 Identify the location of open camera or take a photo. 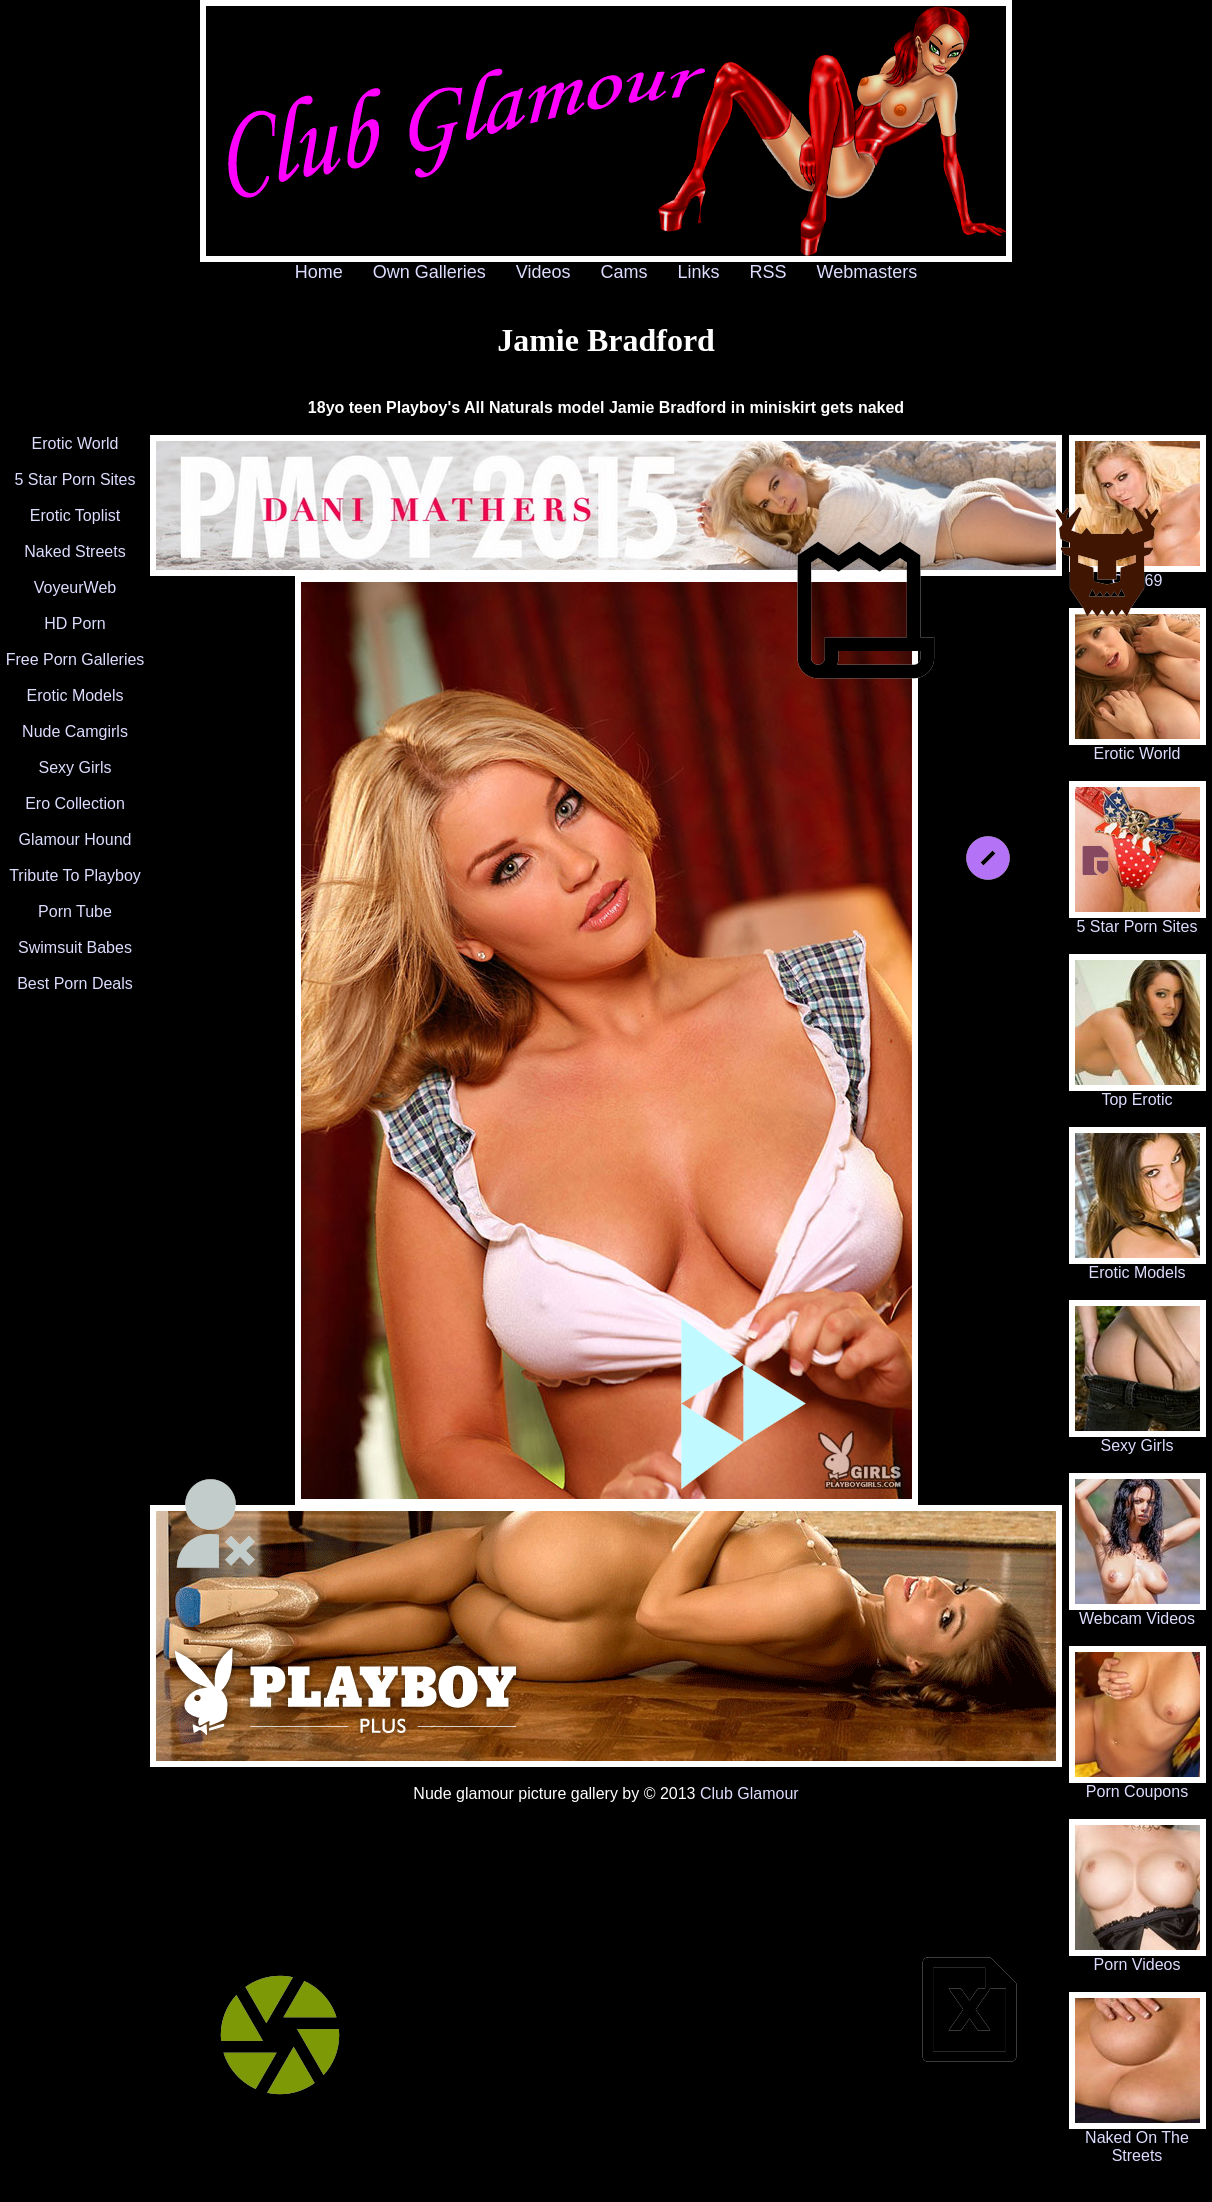
(280, 2035).